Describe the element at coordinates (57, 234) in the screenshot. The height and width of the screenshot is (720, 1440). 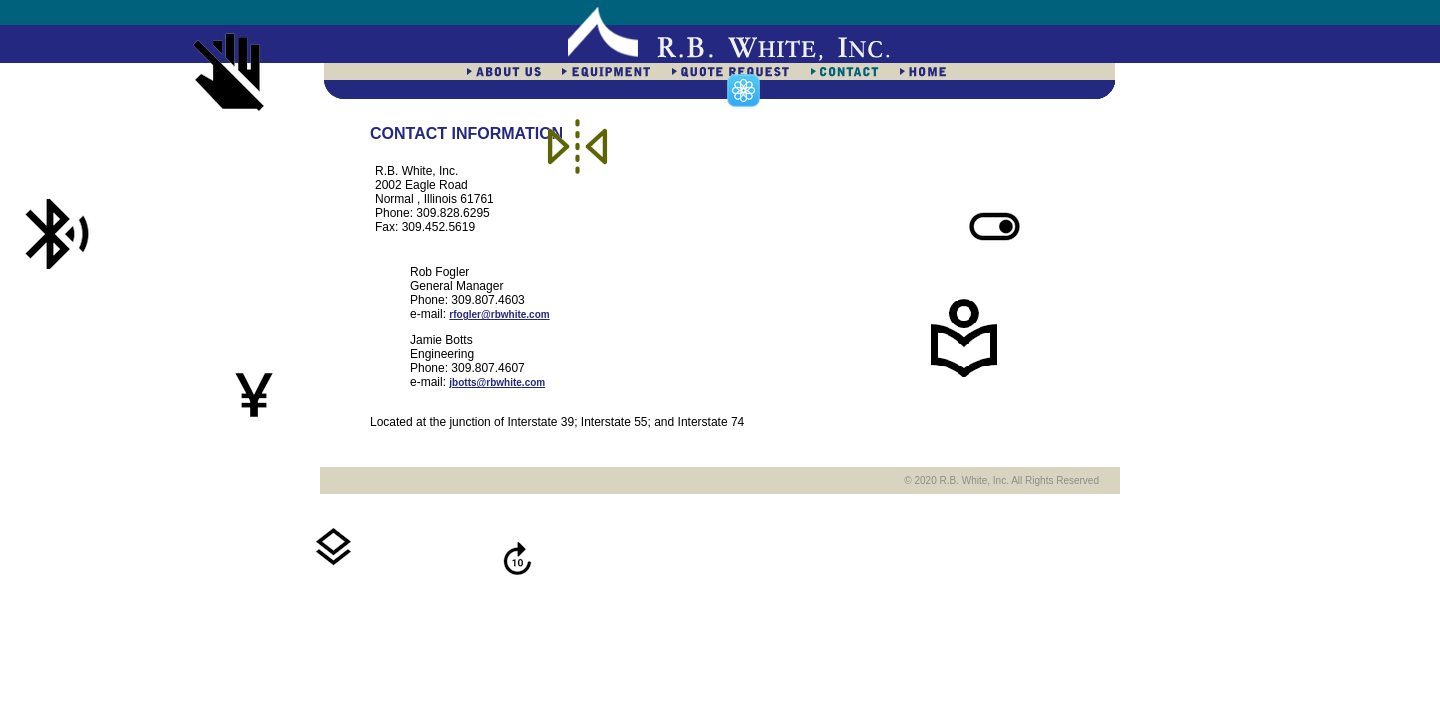
I see `searching for nearby bluetooth devices` at that location.